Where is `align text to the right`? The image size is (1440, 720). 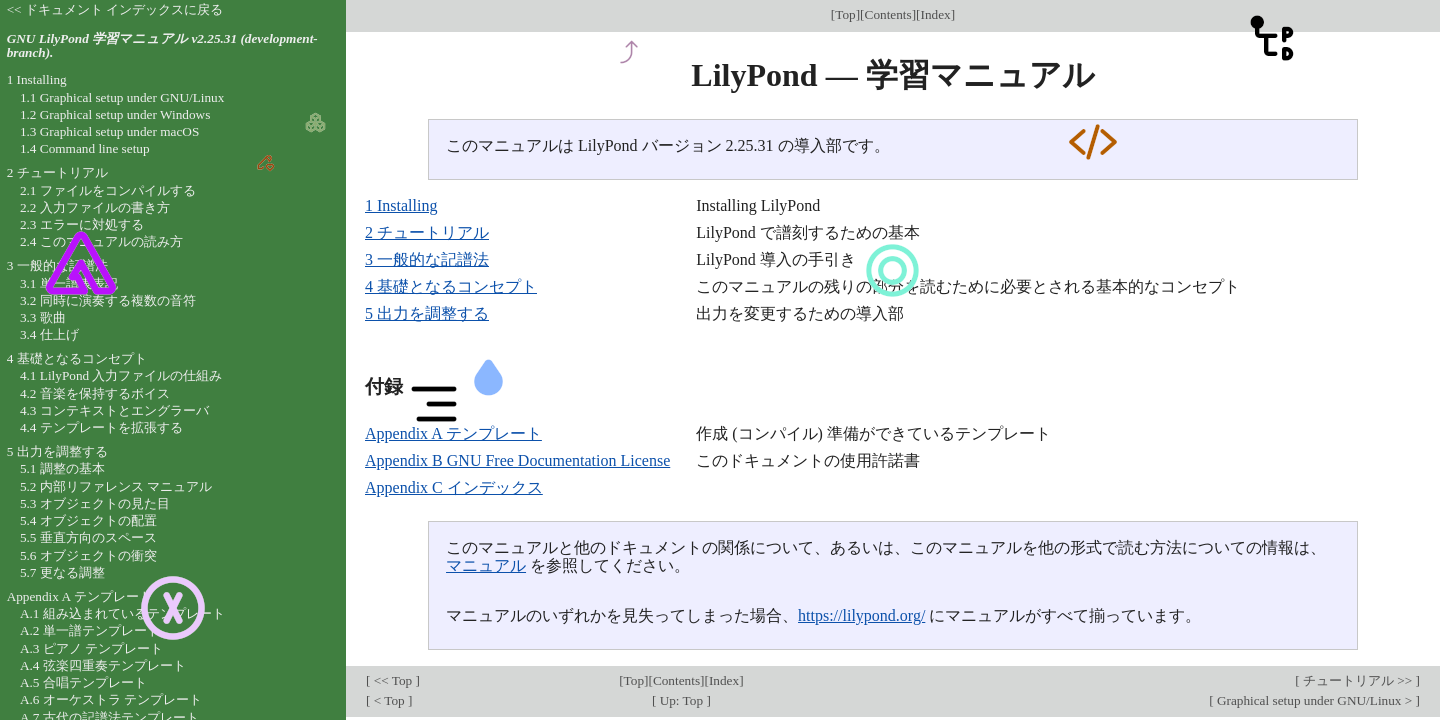 align text to the right is located at coordinates (434, 404).